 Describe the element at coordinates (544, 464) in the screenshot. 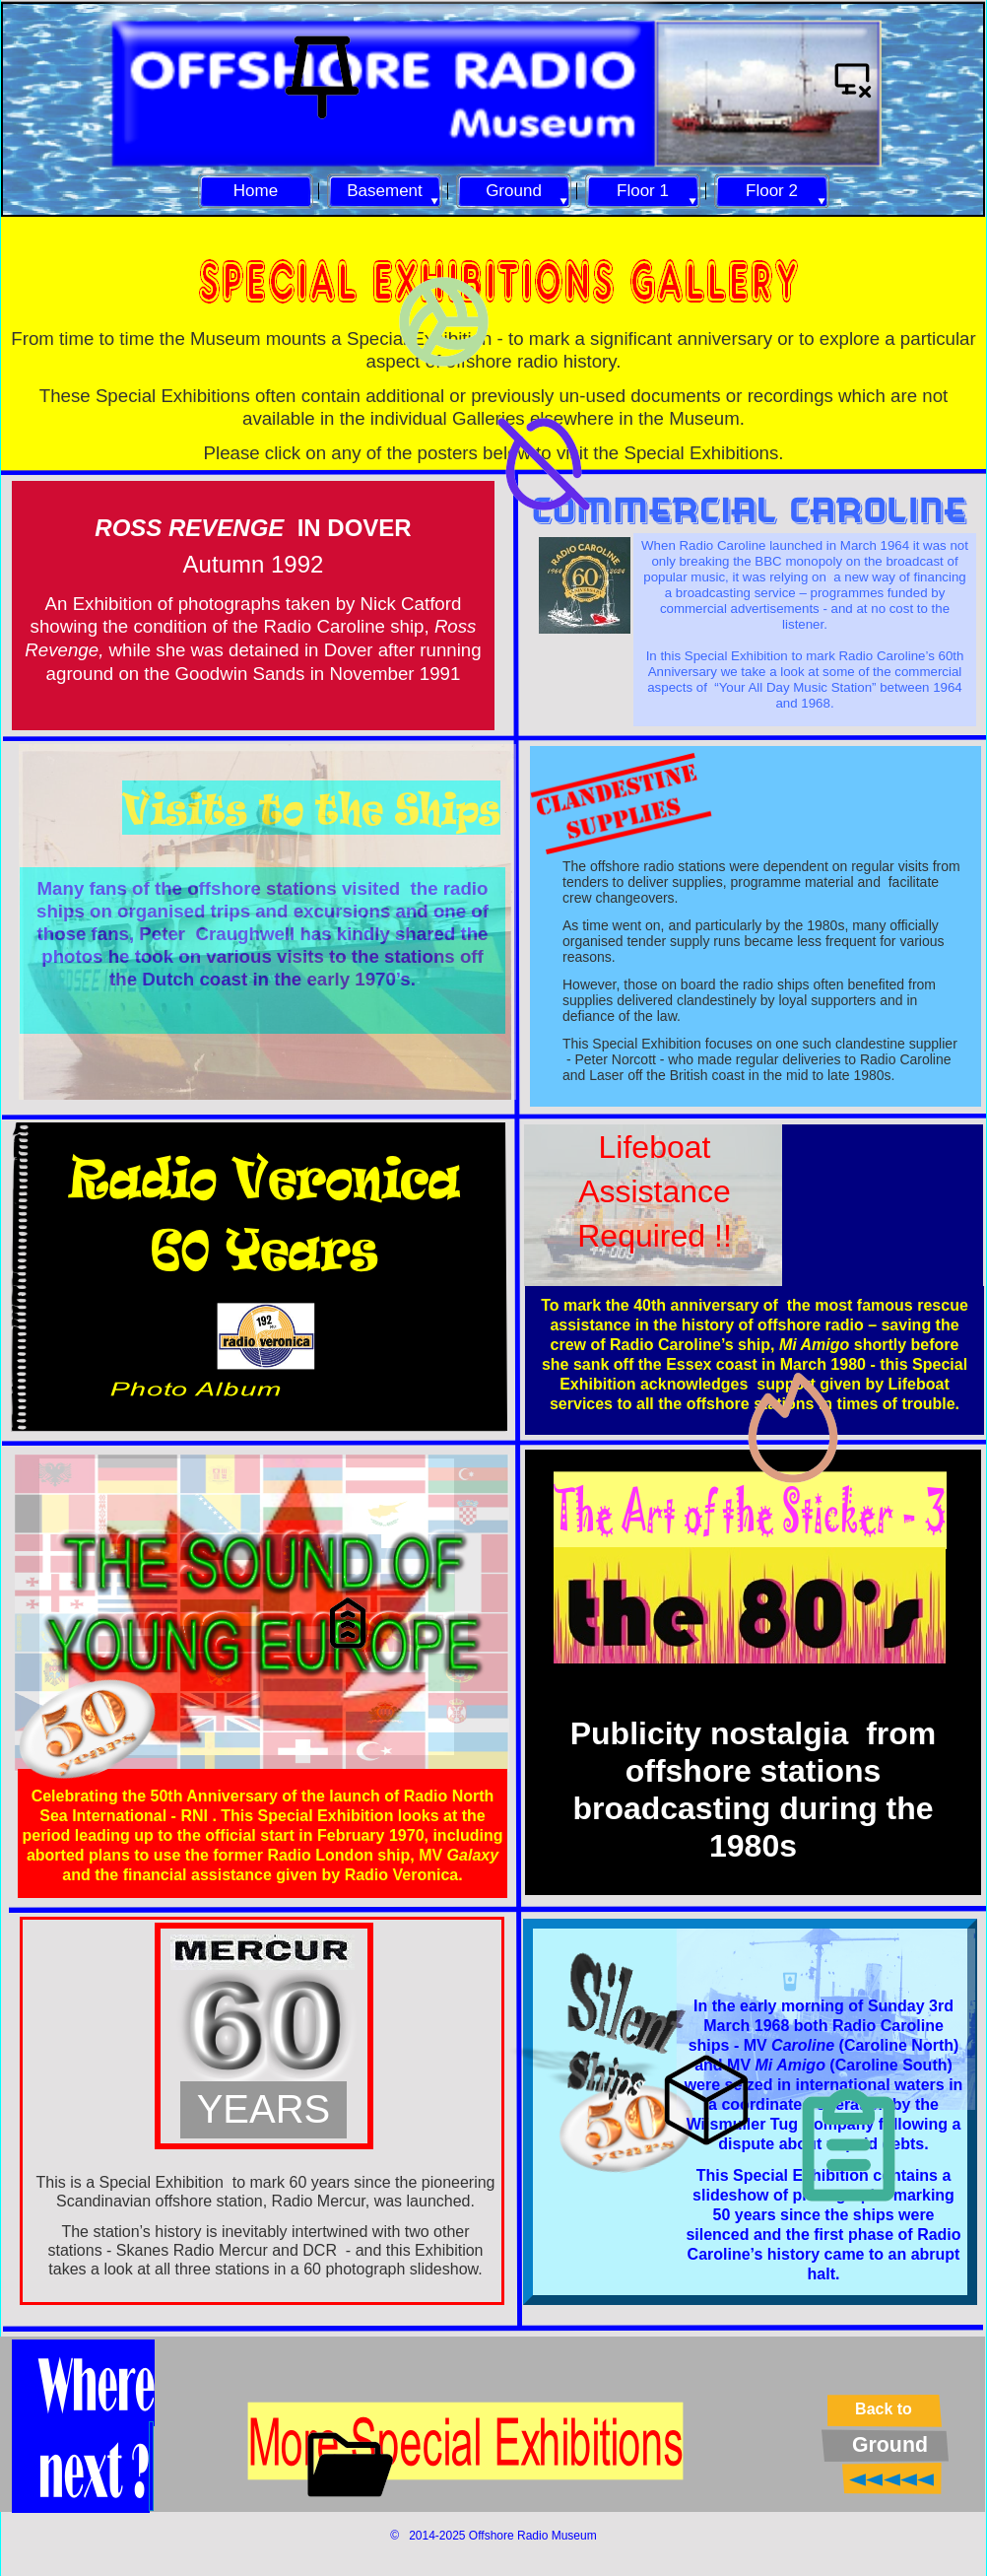

I see `indicates egg-free or no eggs` at that location.